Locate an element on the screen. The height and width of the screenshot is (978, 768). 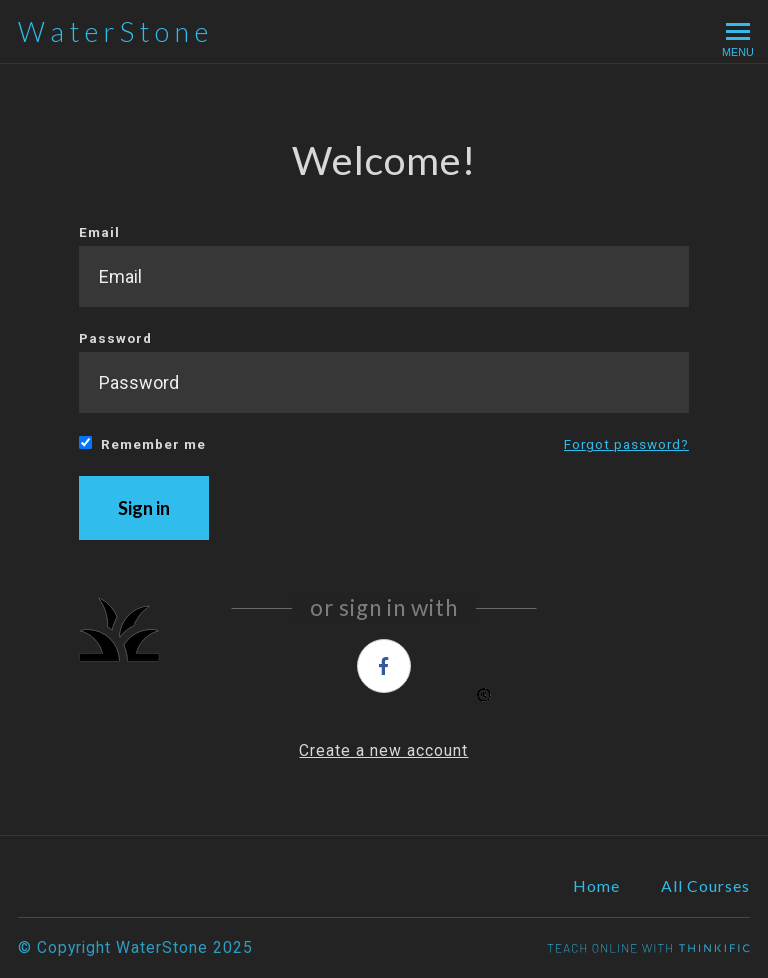
indicates a park or green space is located at coordinates (119, 629).